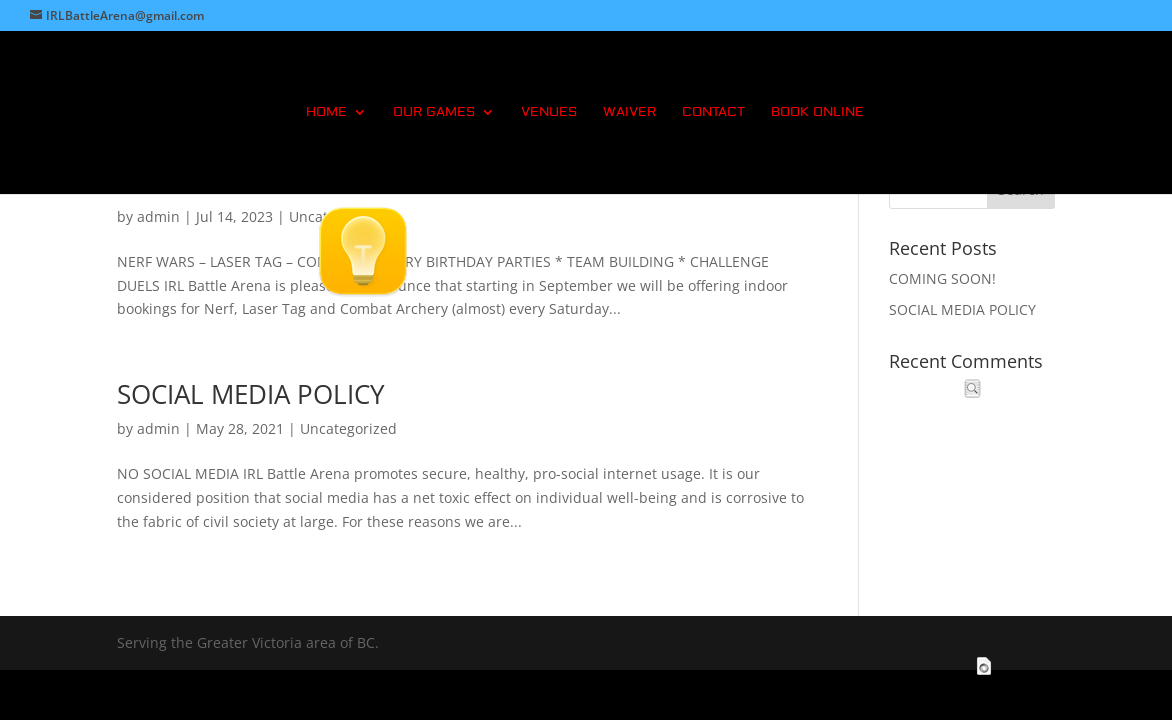  What do you see at coordinates (972, 388) in the screenshot?
I see `open system log viewer` at bounding box center [972, 388].